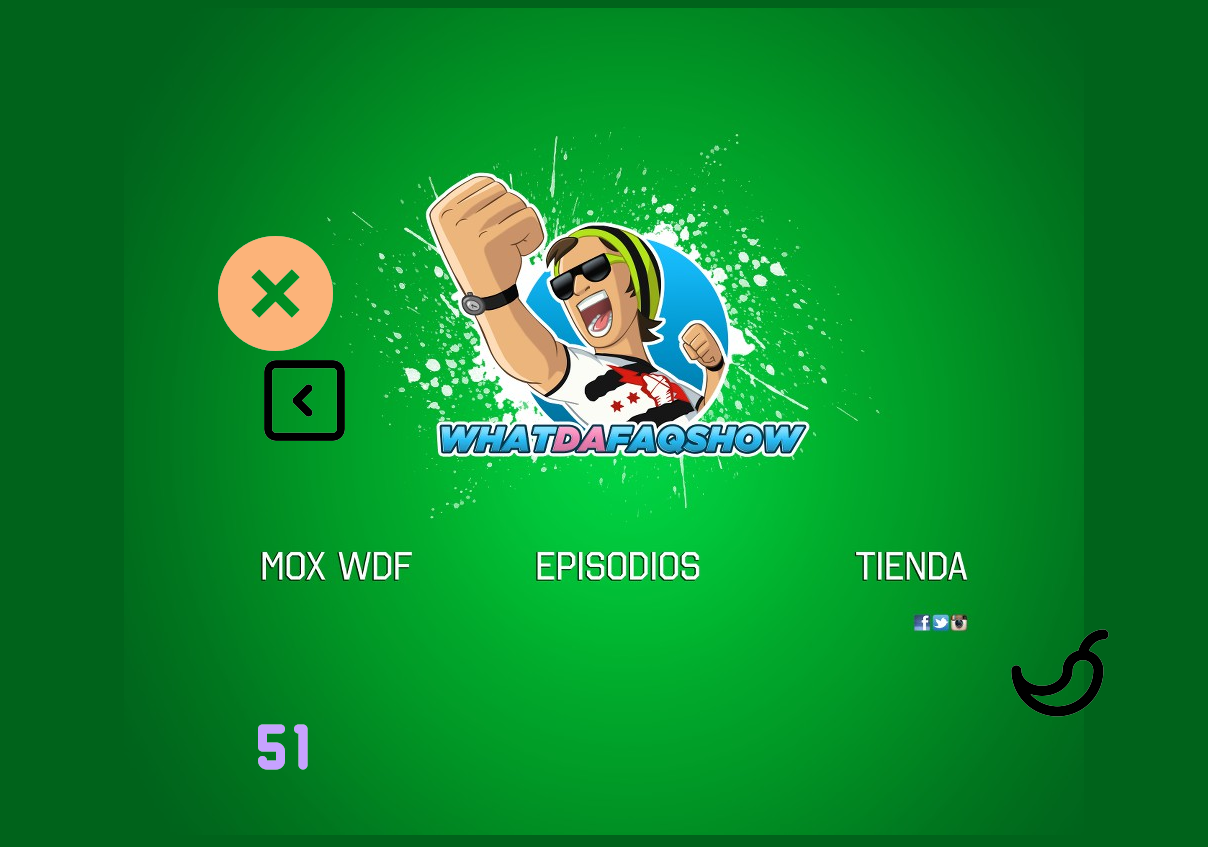 Image resolution: width=1208 pixels, height=847 pixels. What do you see at coordinates (304, 400) in the screenshot?
I see `navigate to the previous page or screen` at bounding box center [304, 400].